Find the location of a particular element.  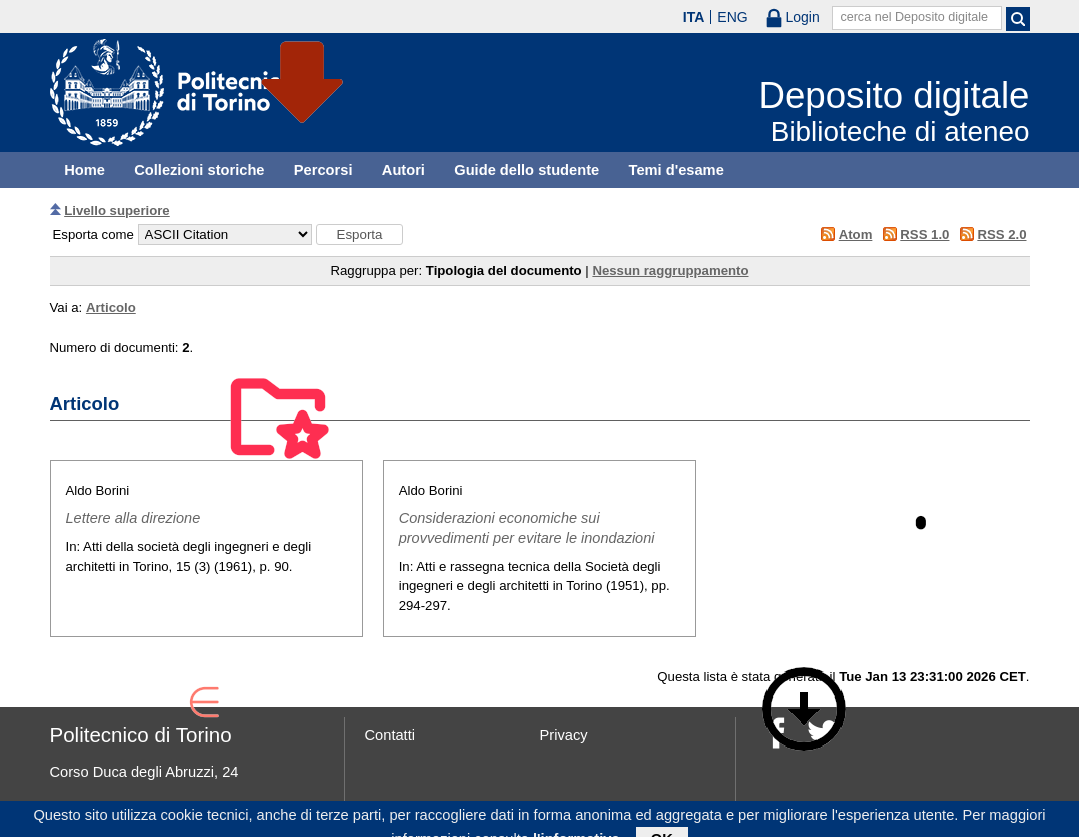

indicates set membership in mathematical notation is located at coordinates (205, 702).